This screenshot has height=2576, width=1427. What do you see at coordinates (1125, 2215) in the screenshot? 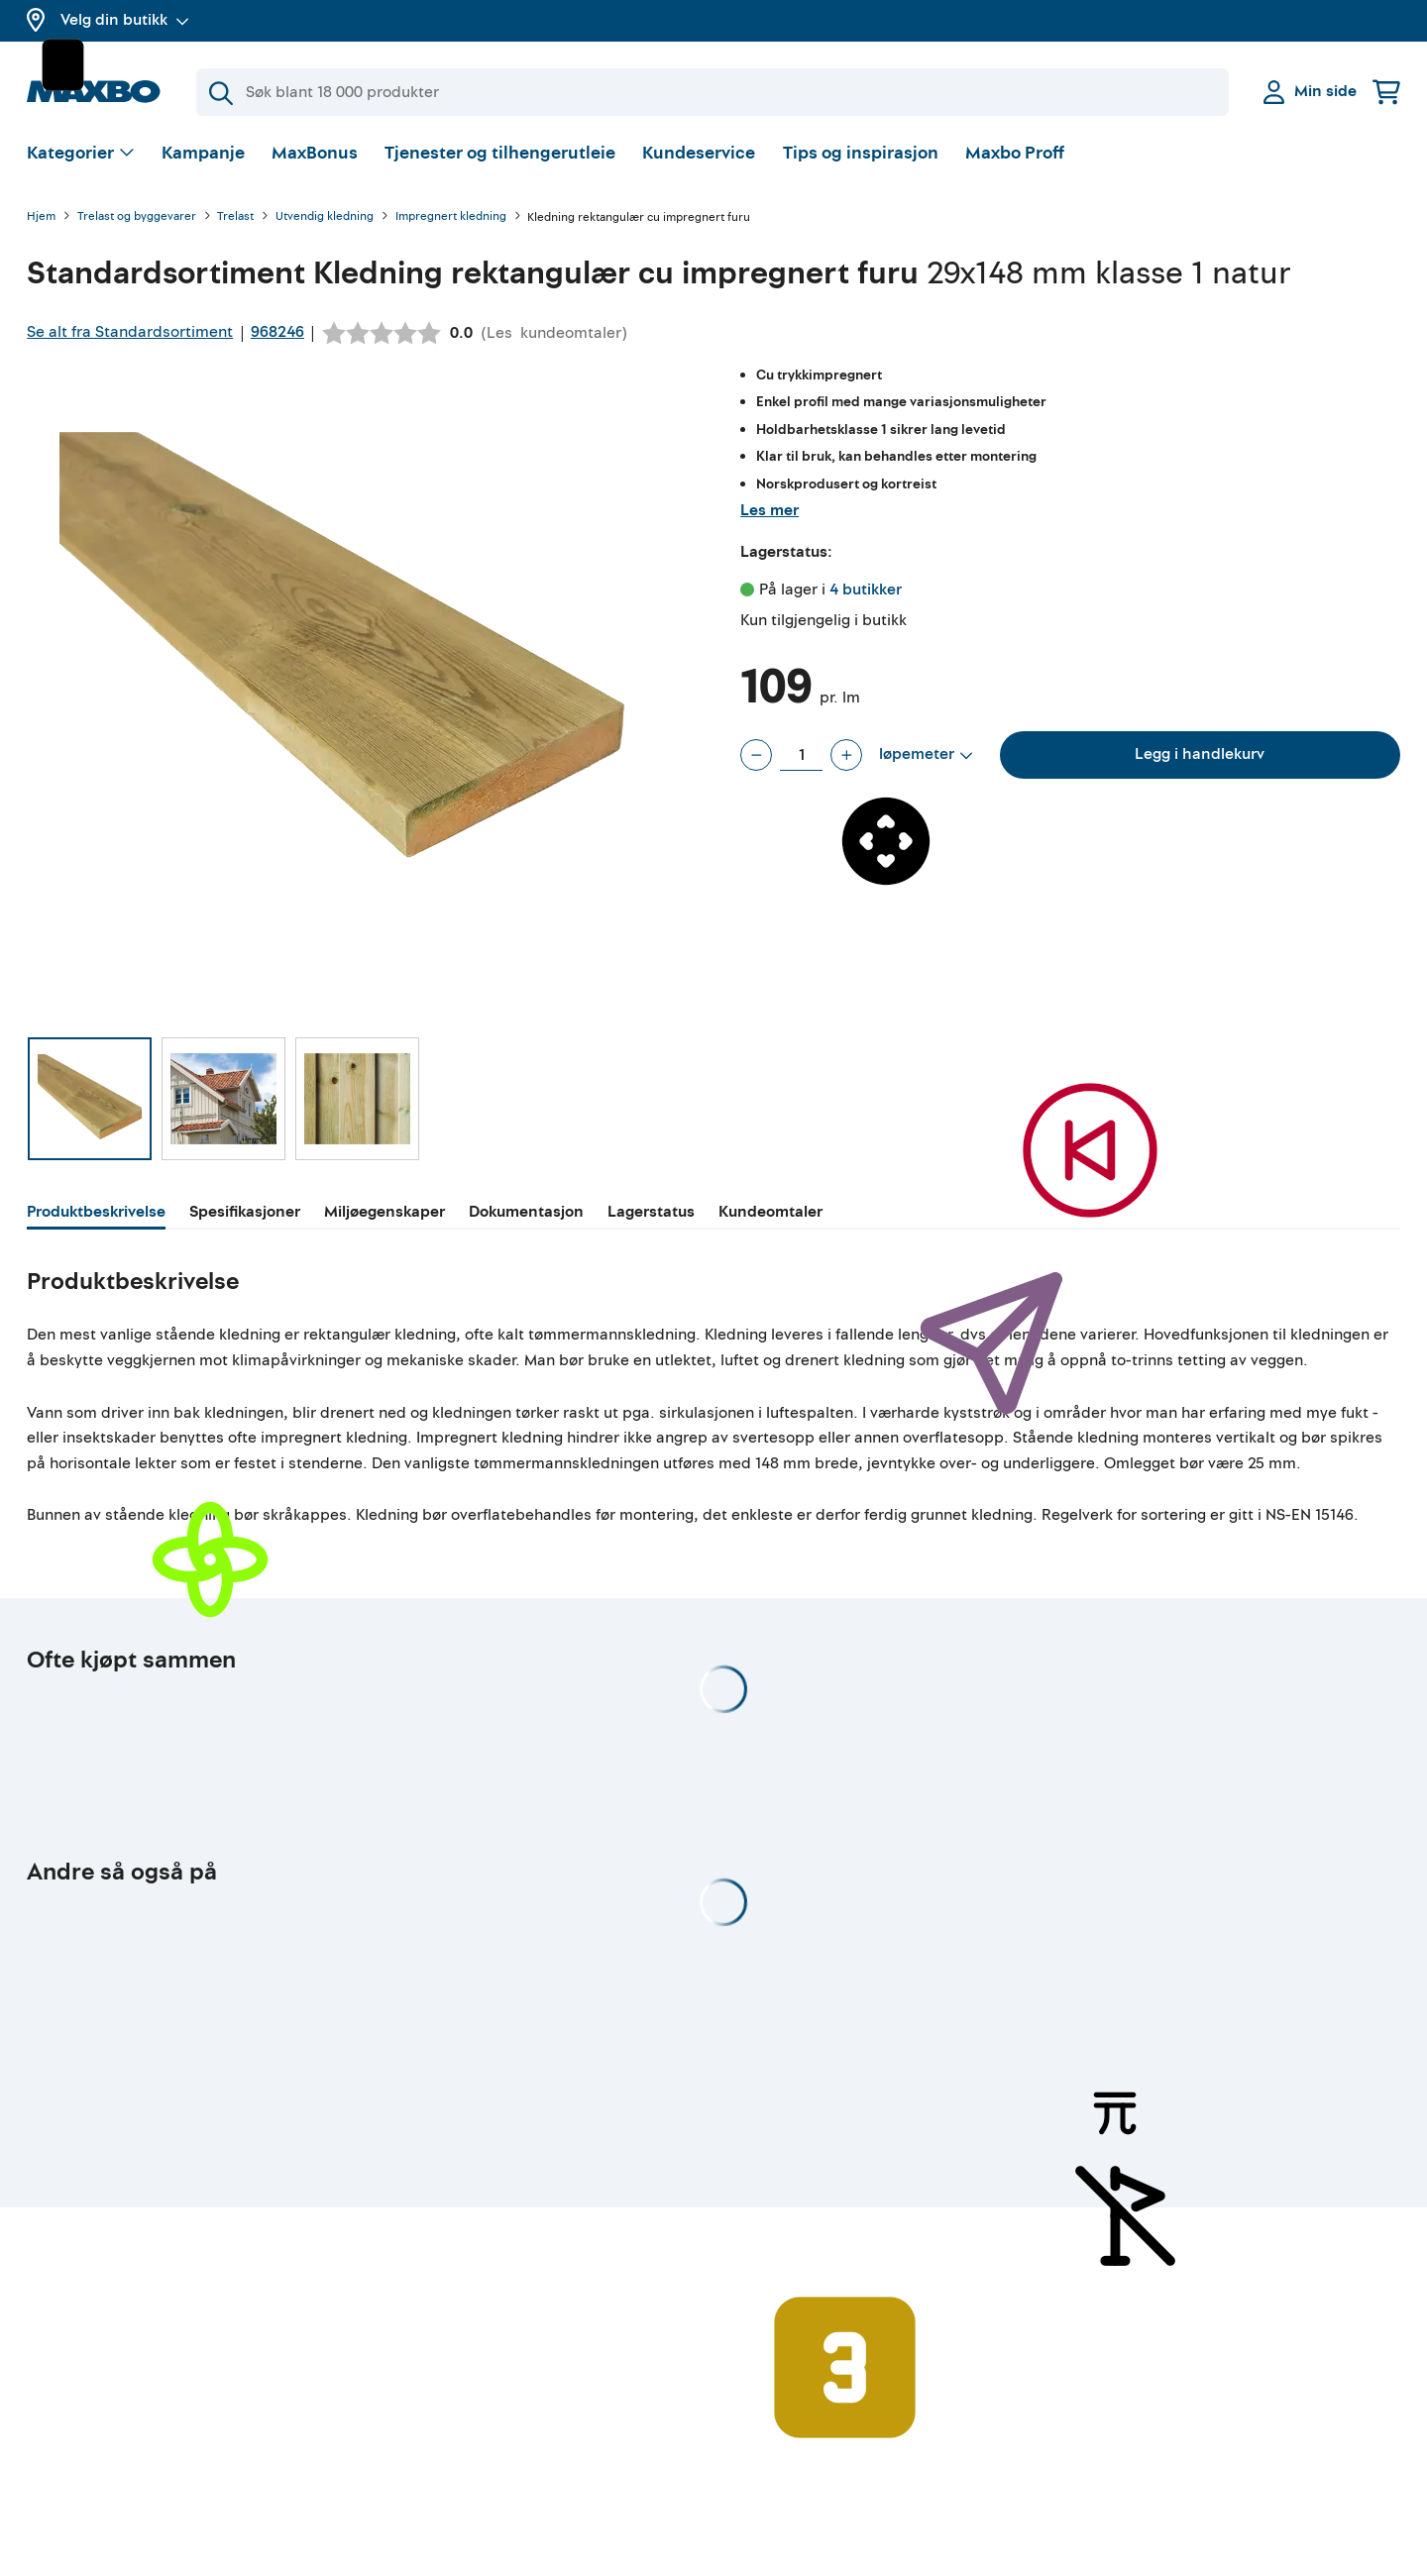
I see `disable or remove a flag marker` at bounding box center [1125, 2215].